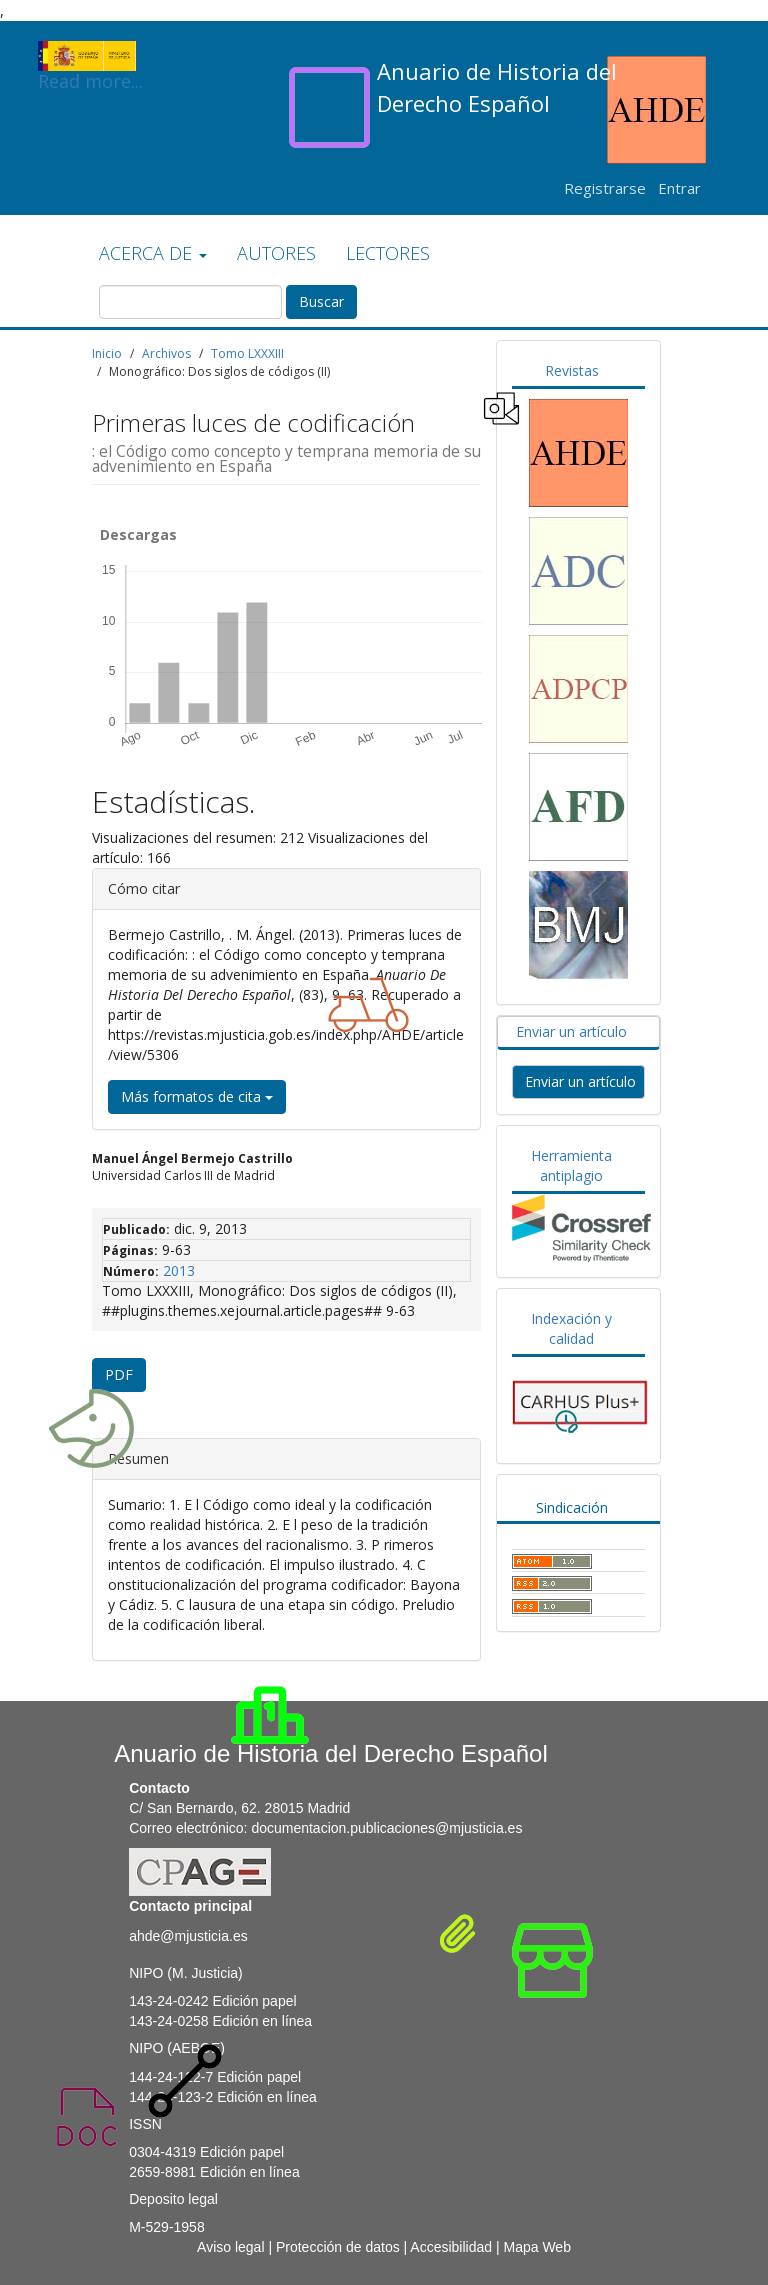  Describe the element at coordinates (368, 1007) in the screenshot. I see `select moped or scooter delivery option` at that location.